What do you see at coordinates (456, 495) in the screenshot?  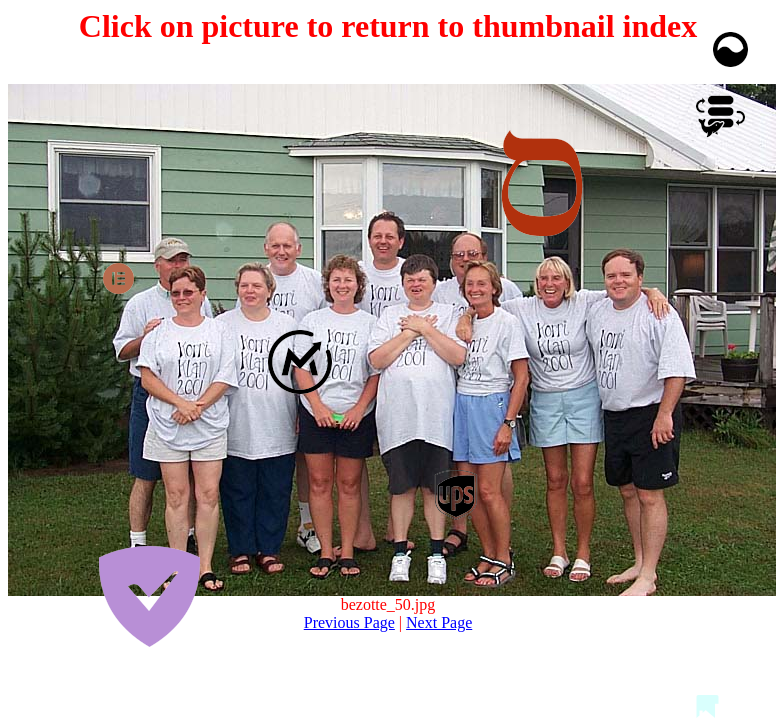 I see `UPS shipping and tracking services` at bounding box center [456, 495].